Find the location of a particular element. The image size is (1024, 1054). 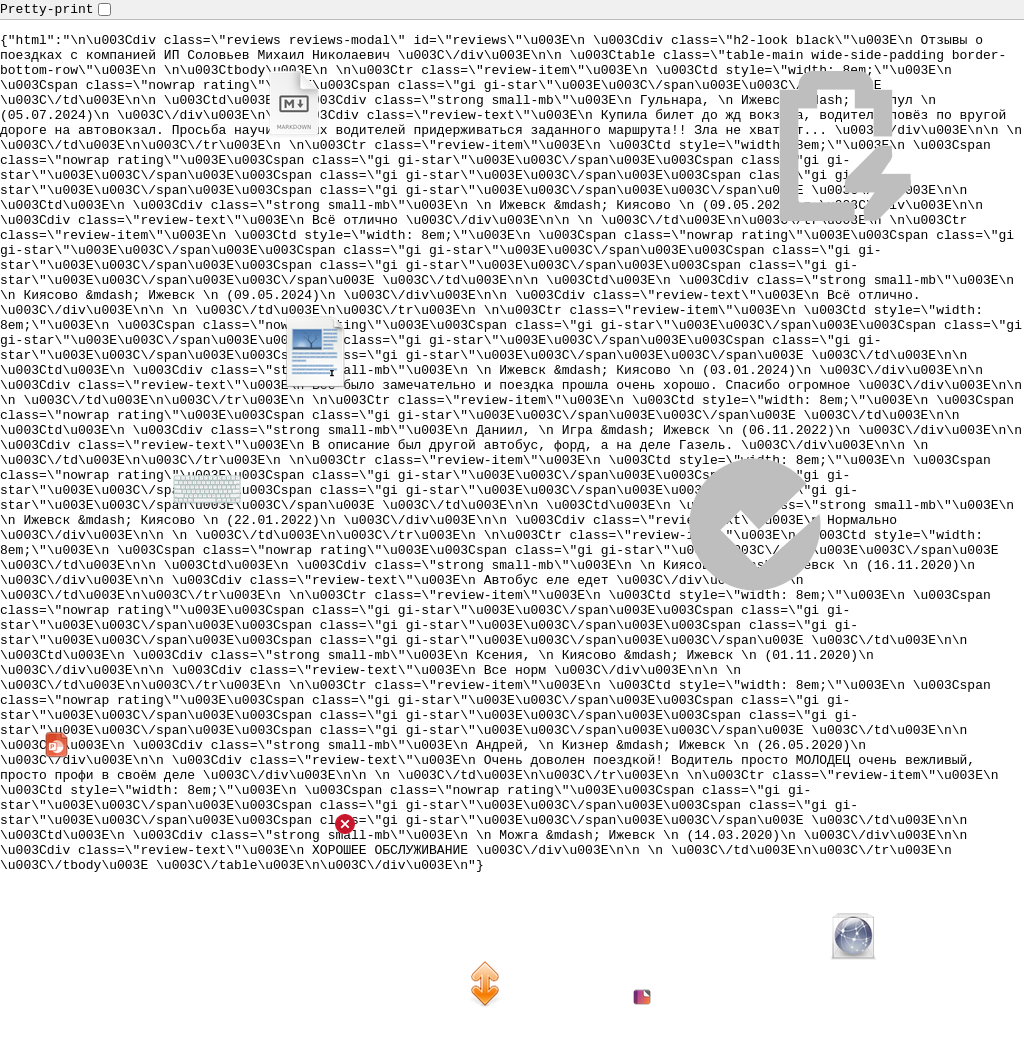

flip object vertically is located at coordinates (485, 985).